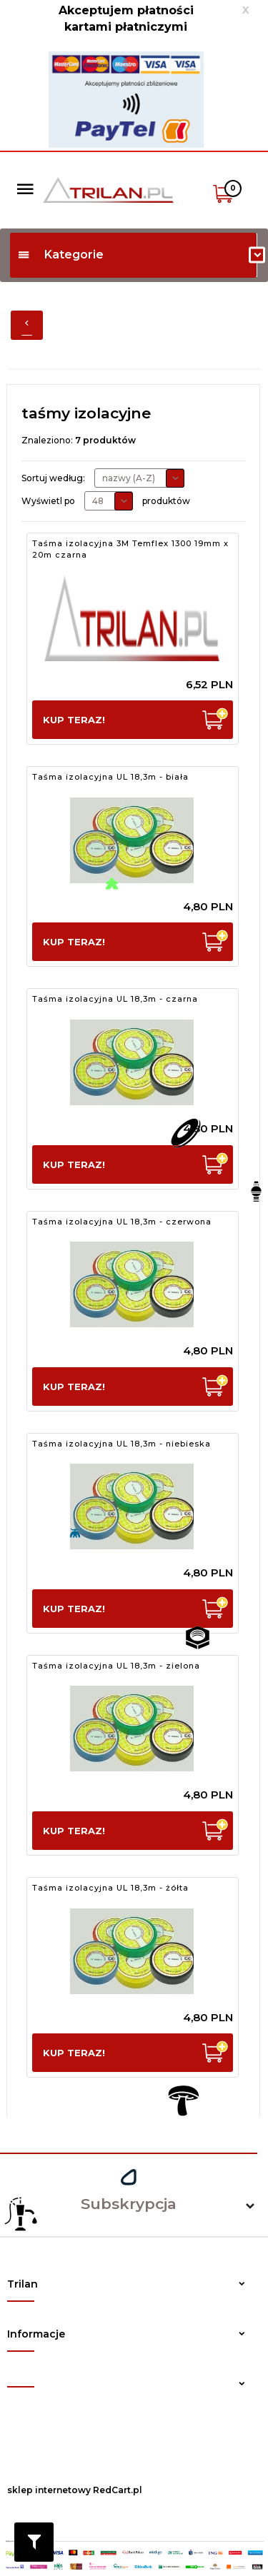 Image resolution: width=268 pixels, height=2576 pixels. I want to click on play a frisbee or disc golf game, so click(186, 1133).